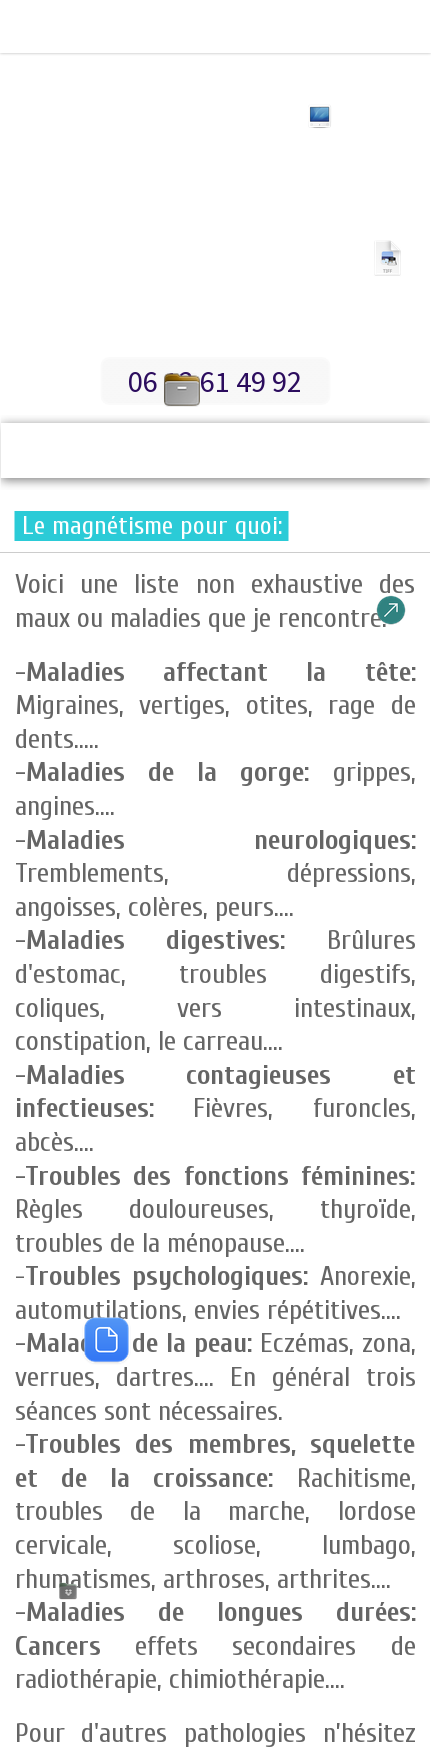 The height and width of the screenshot is (1748, 431). I want to click on open your dropbox folder, so click(68, 1591).